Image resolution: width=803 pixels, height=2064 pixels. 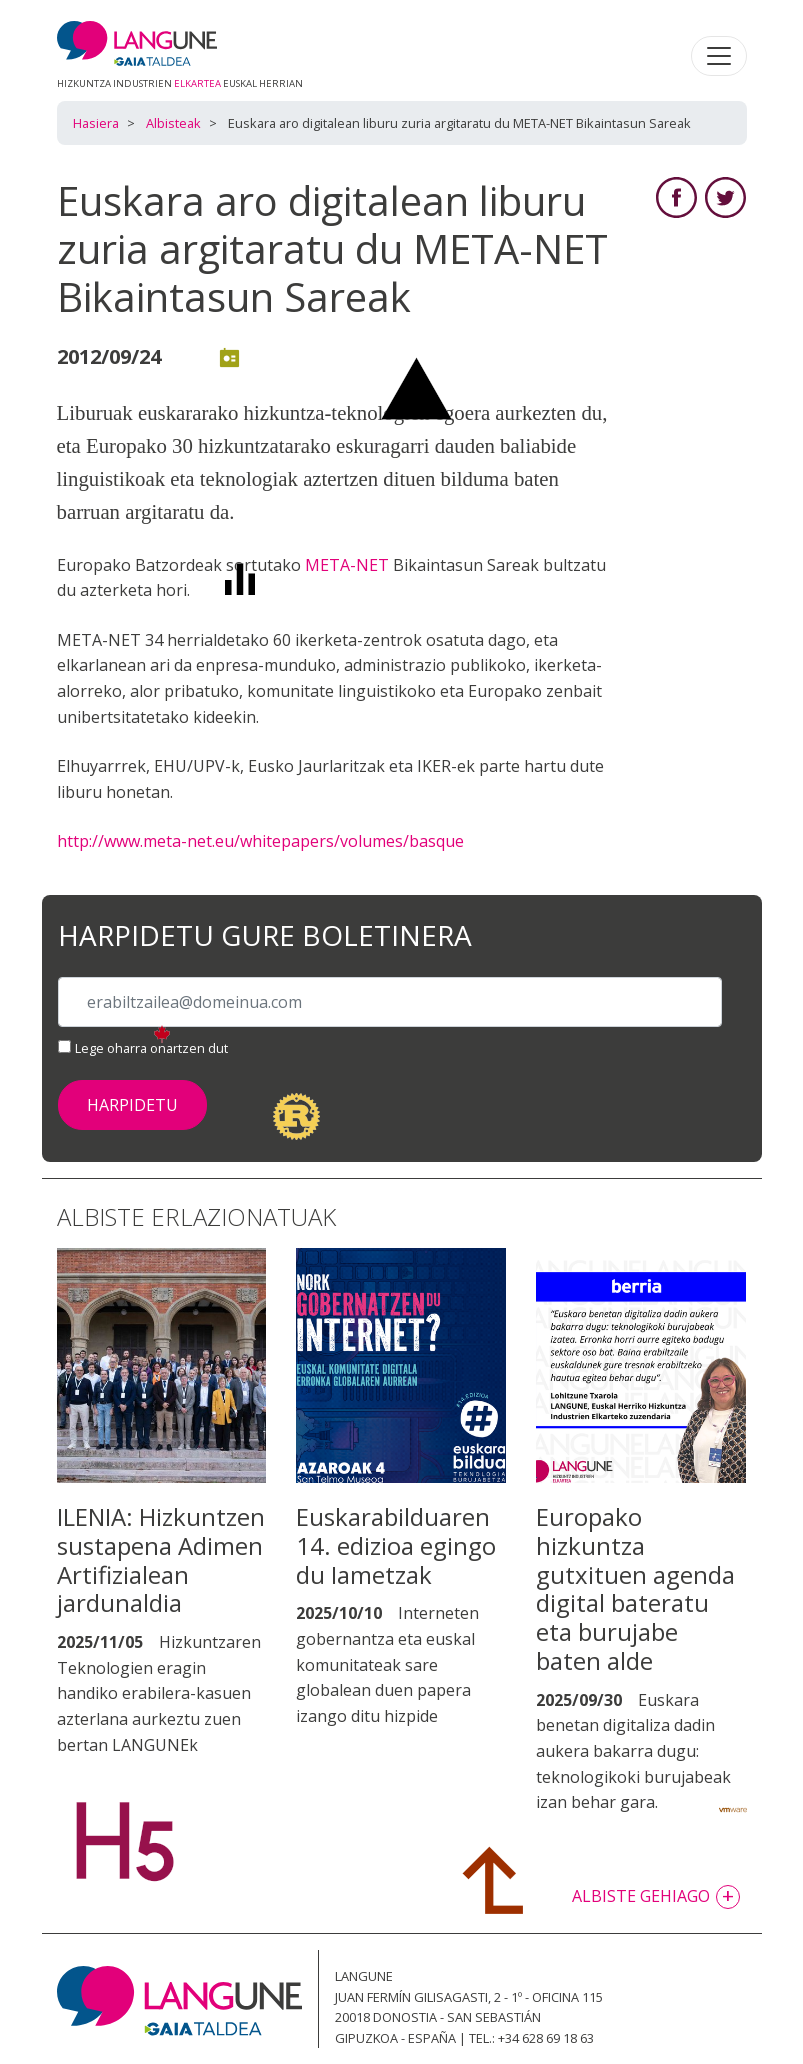 What do you see at coordinates (416, 388) in the screenshot?
I see `vercel logo` at bounding box center [416, 388].